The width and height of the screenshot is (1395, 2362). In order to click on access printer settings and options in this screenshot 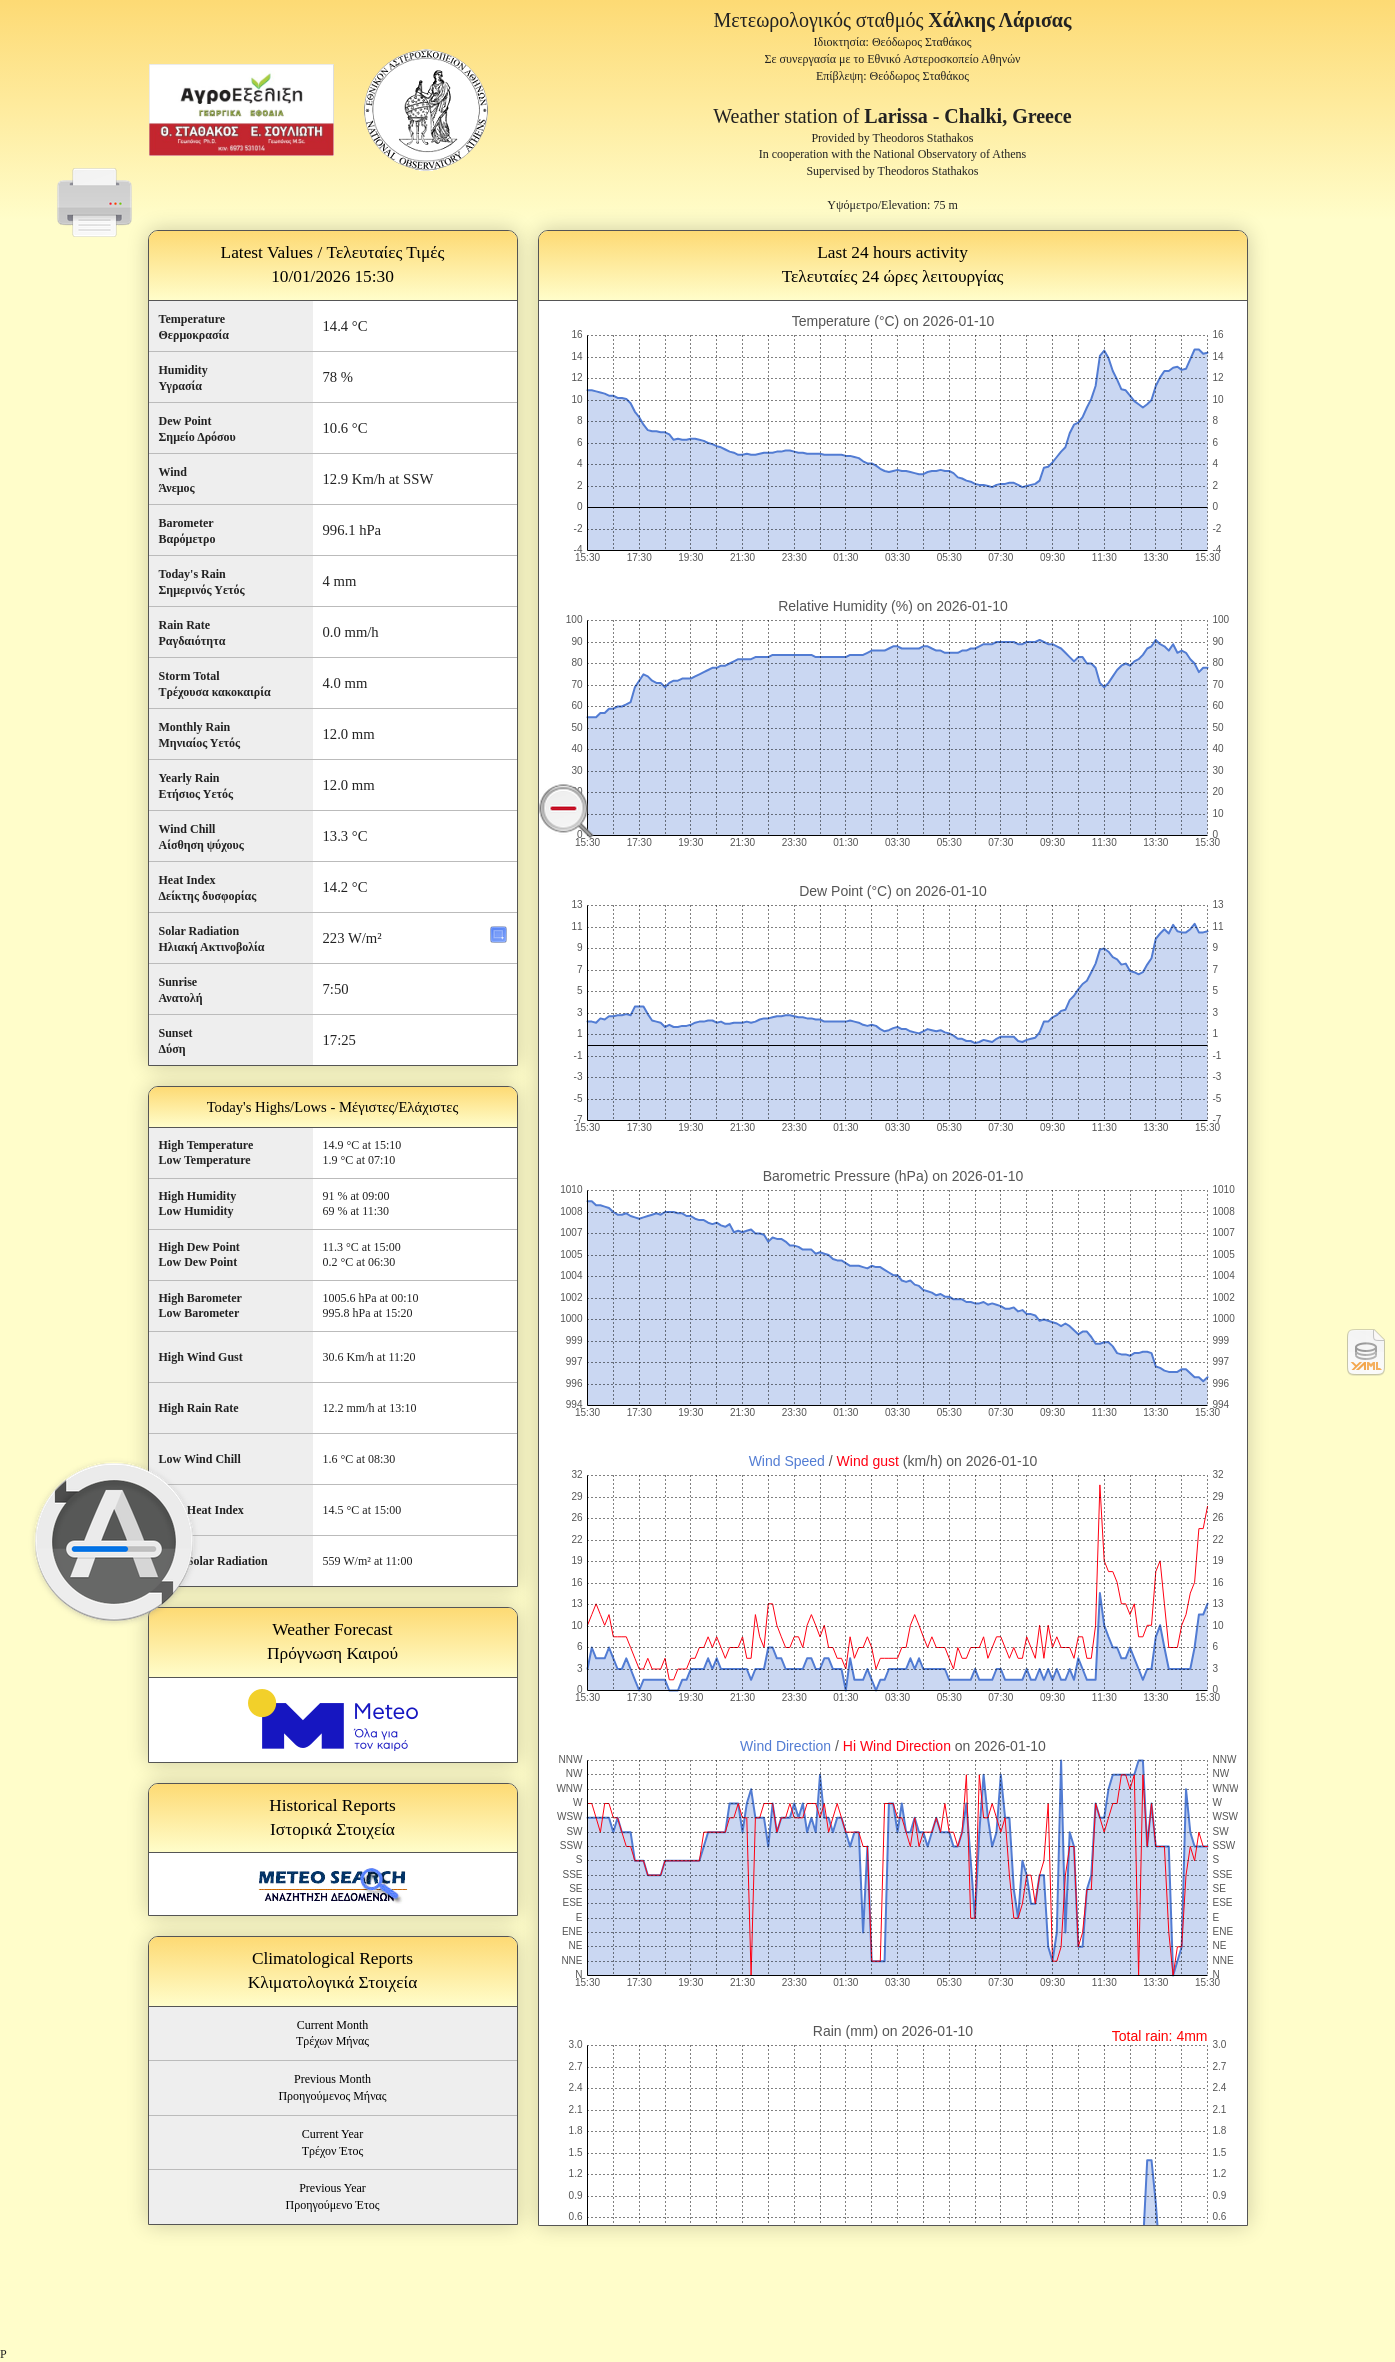, I will do `click(94, 202)`.